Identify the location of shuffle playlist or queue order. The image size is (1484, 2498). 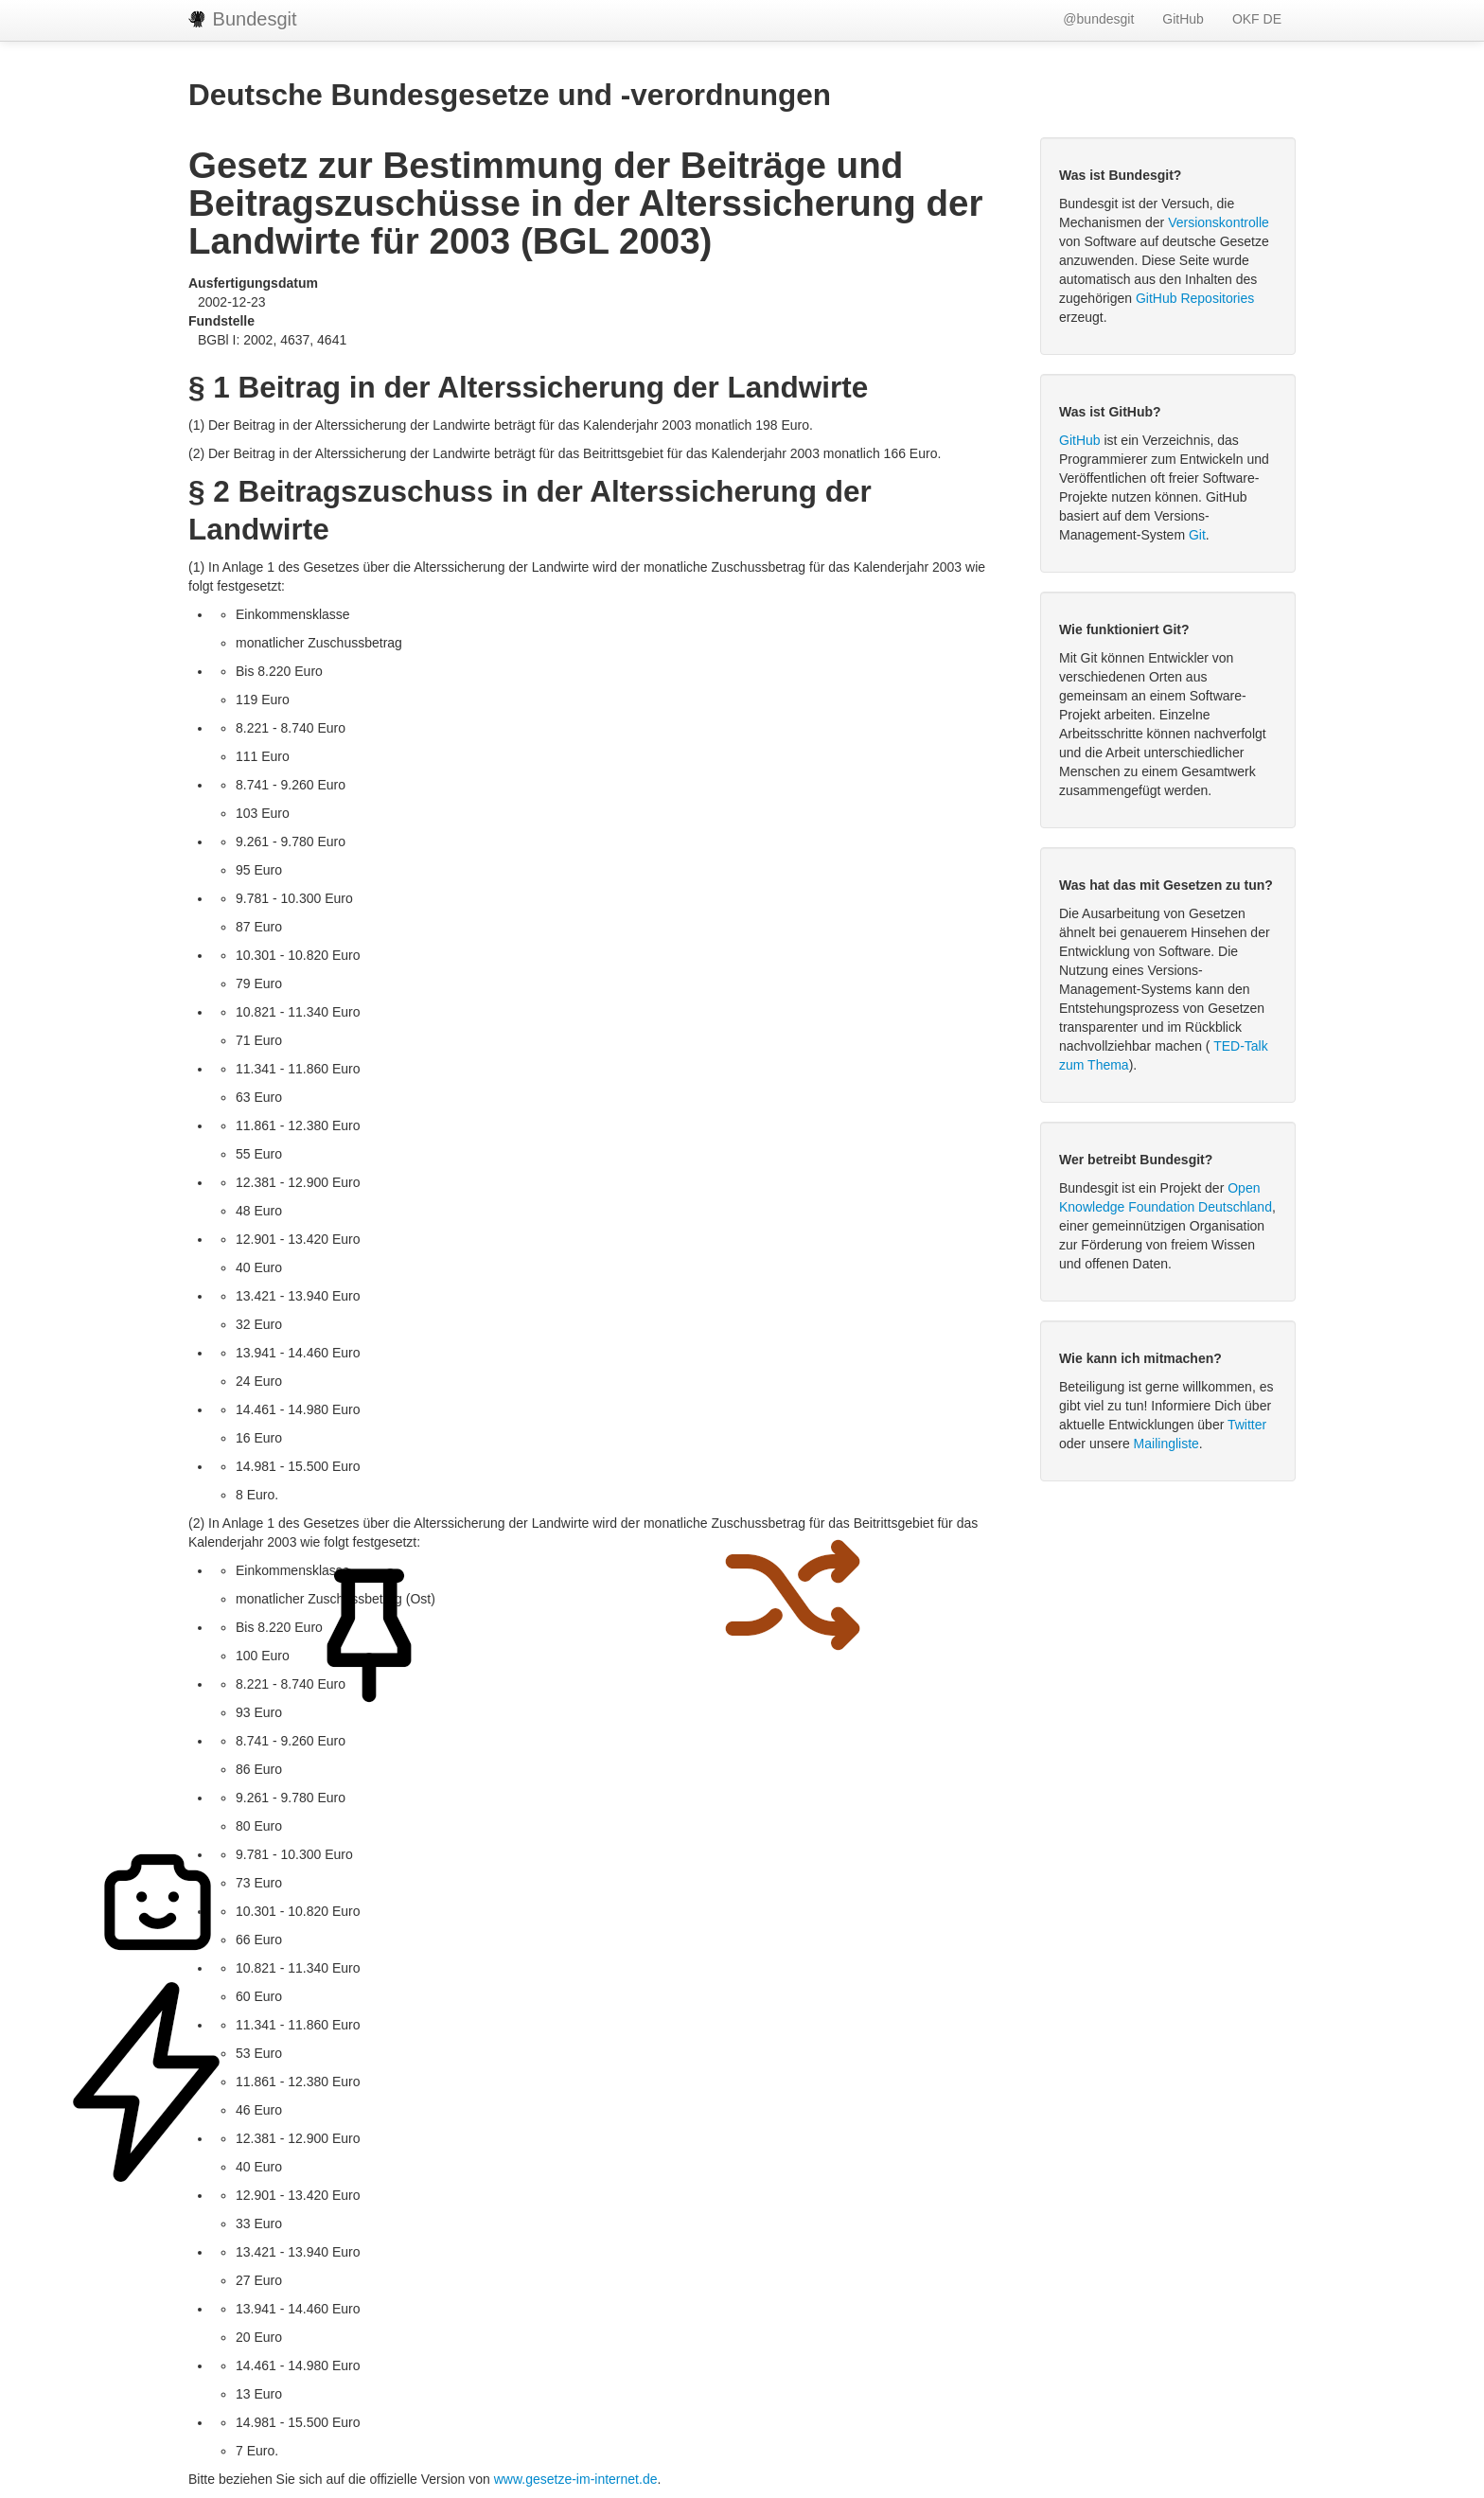
(790, 1595).